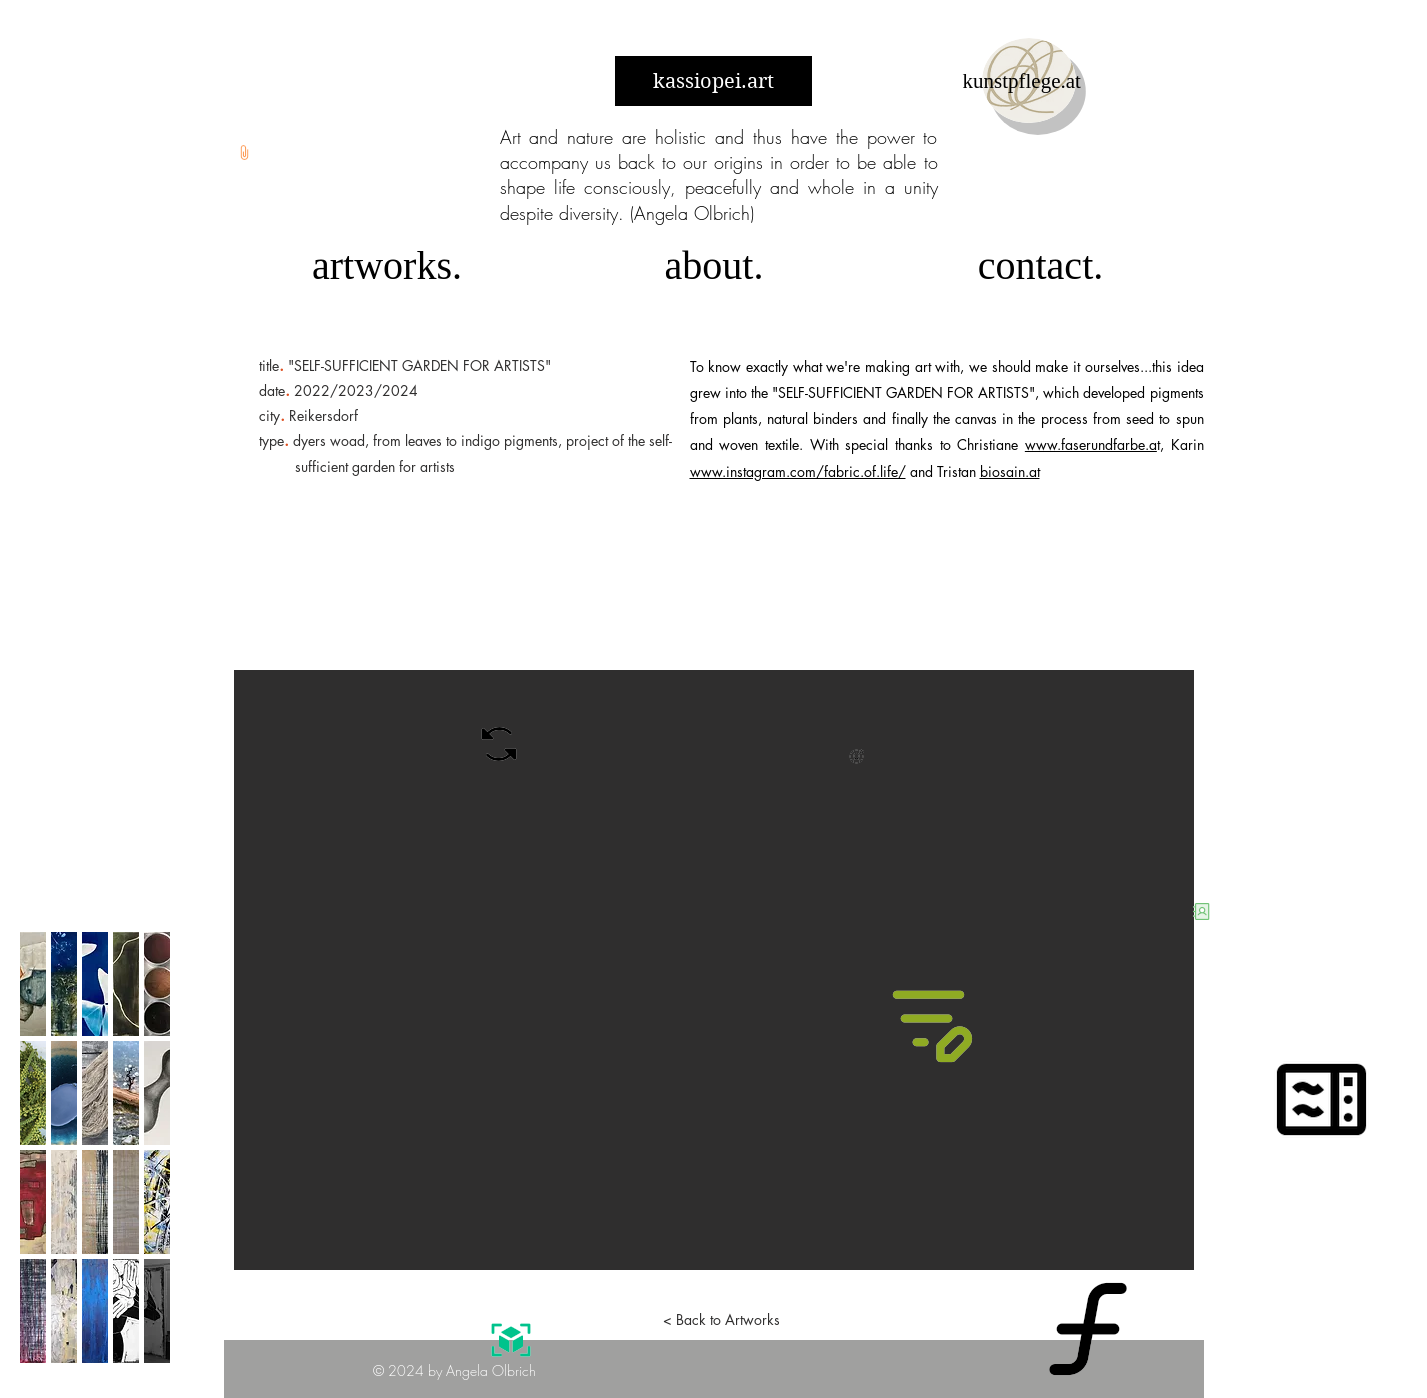 This screenshot has height=1398, width=1427. I want to click on attach a file to your message, so click(244, 152).